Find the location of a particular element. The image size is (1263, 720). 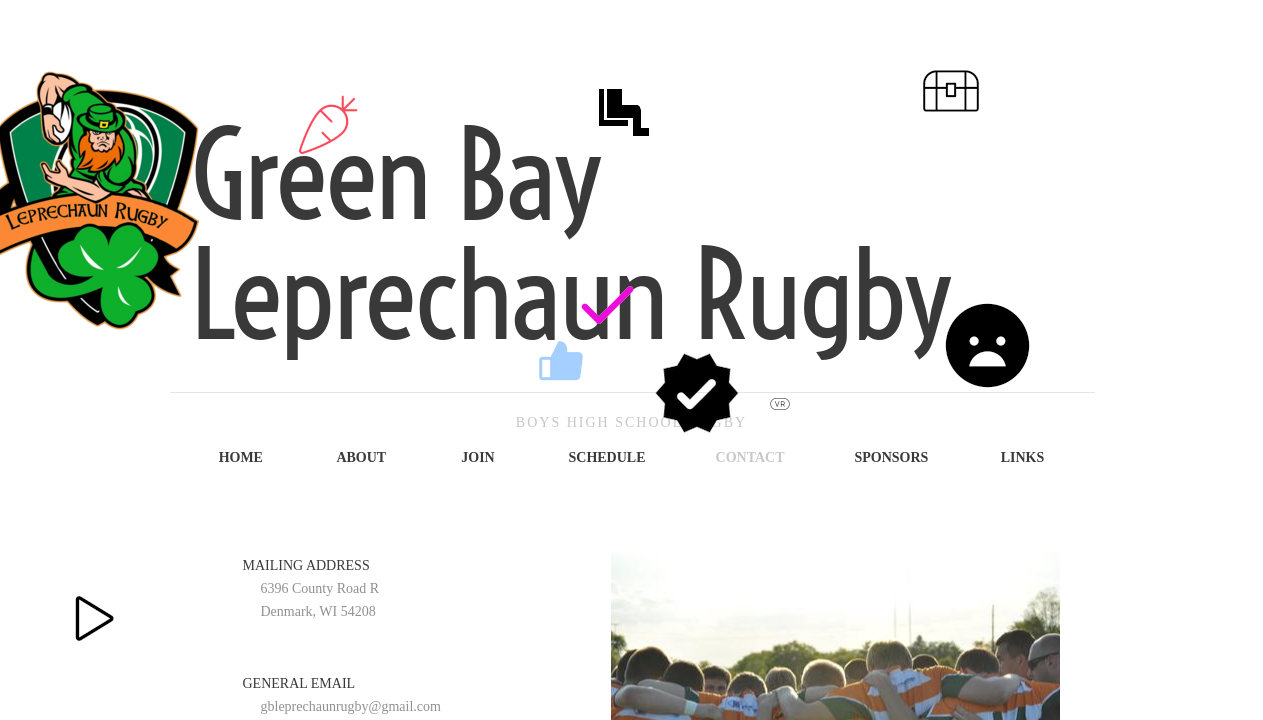

browse vegetable or produce category is located at coordinates (327, 126).